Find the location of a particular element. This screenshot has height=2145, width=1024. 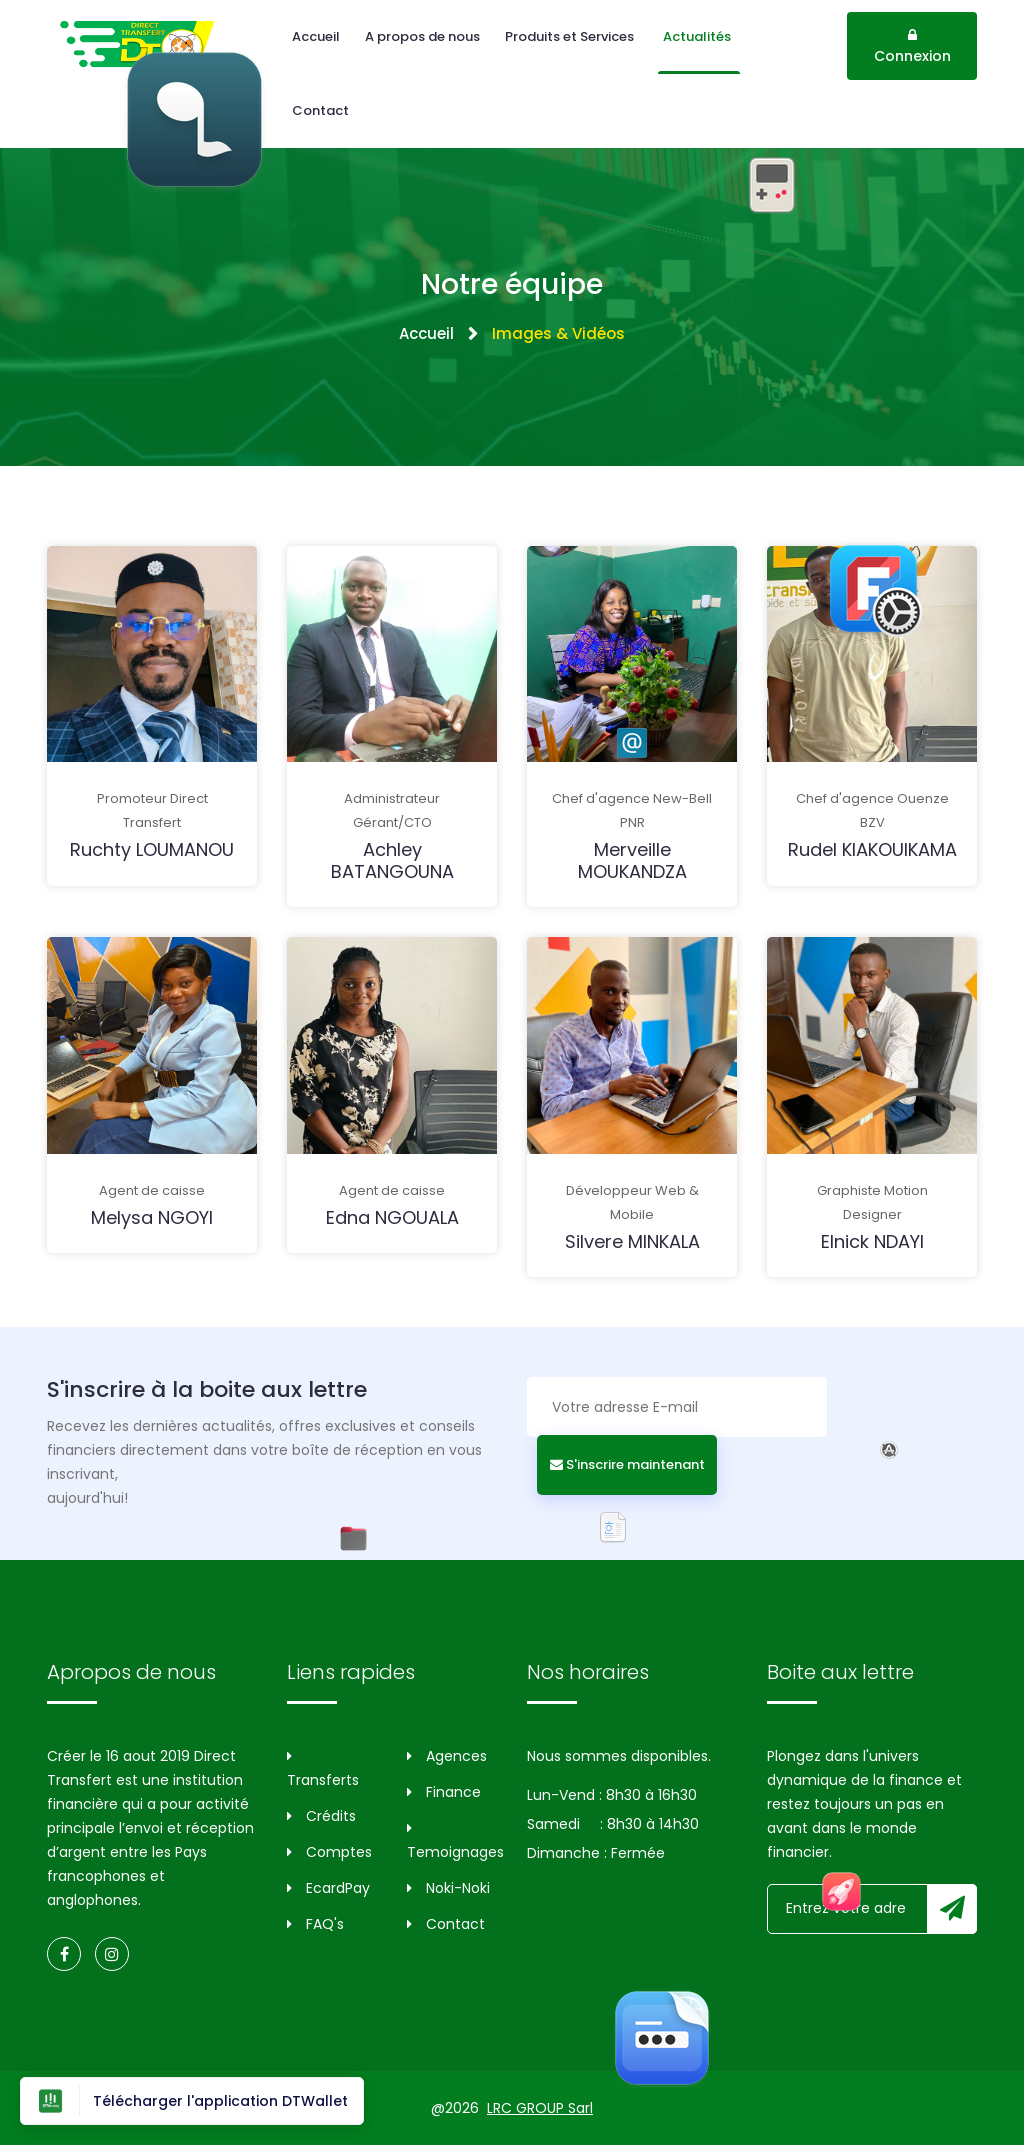

open the games app or game store is located at coordinates (772, 185).